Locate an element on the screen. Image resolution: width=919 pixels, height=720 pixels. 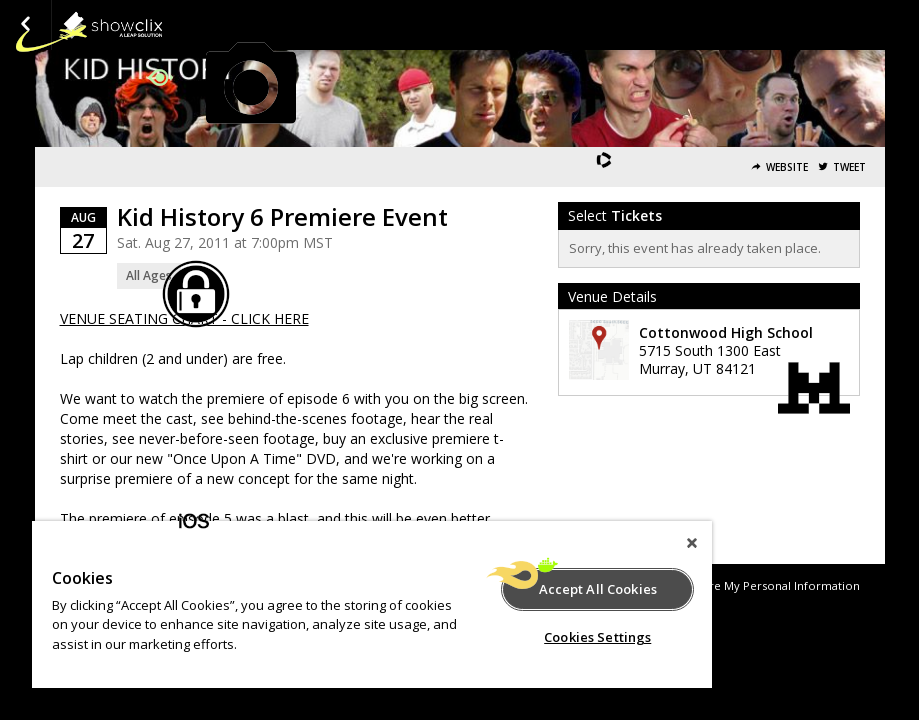
indicates iOS platform compatibility is located at coordinates (194, 521).